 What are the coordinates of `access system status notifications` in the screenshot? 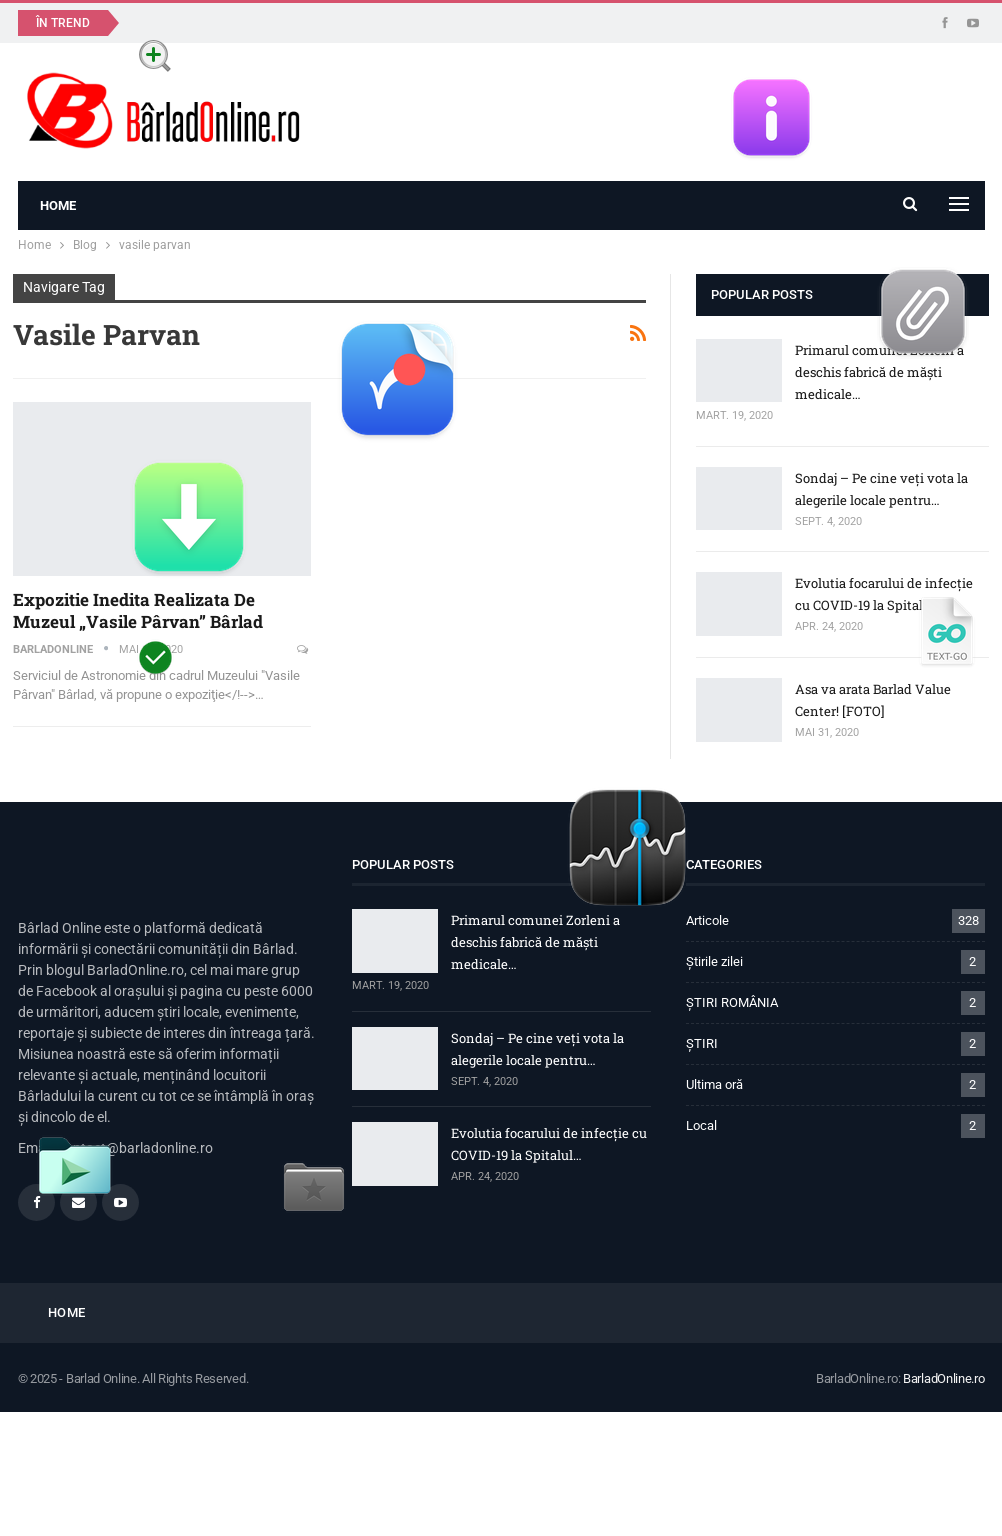 It's located at (771, 117).